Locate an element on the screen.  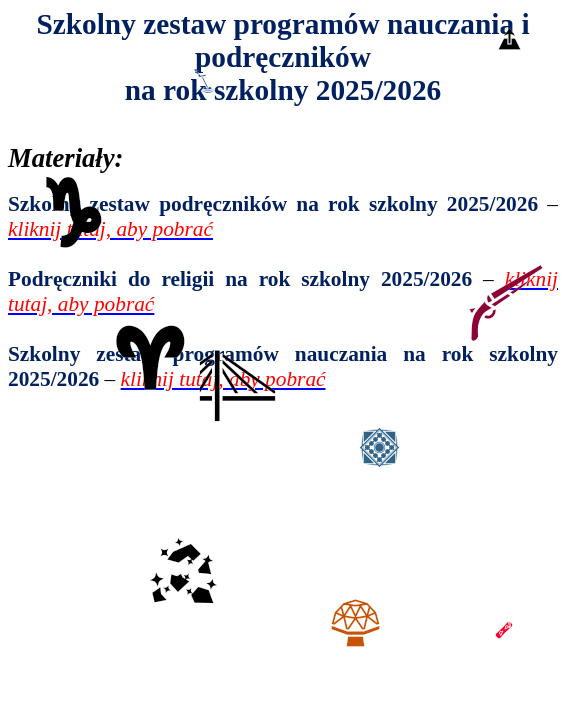
indicates aries zodiac sign is located at coordinates (150, 357).